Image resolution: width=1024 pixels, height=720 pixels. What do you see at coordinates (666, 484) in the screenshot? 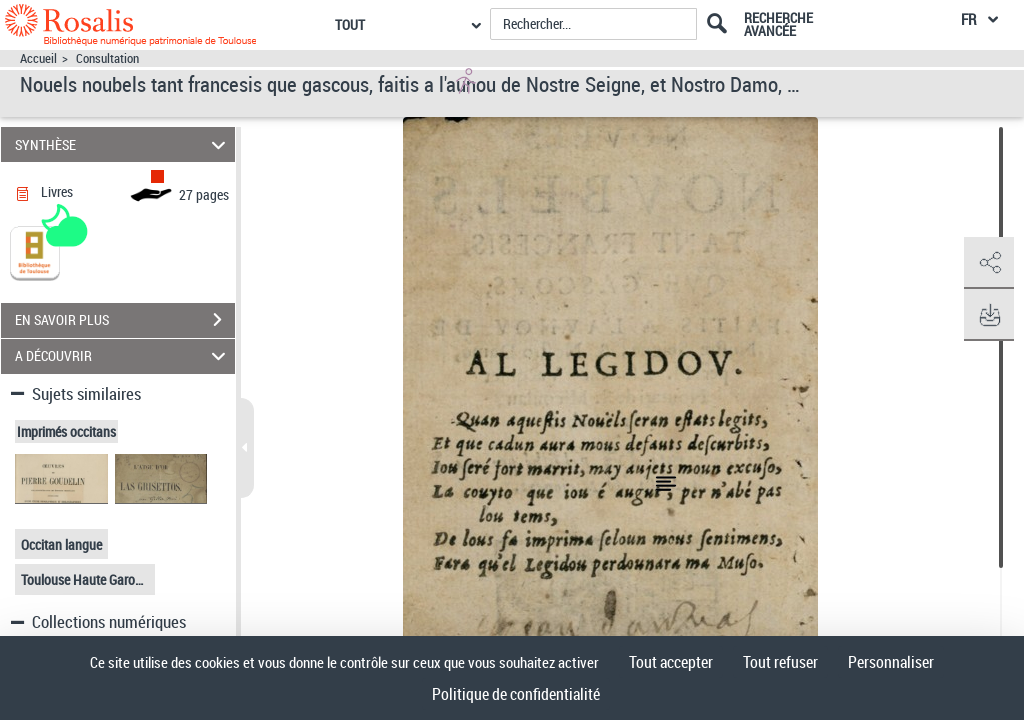
I see `align text to the left` at bounding box center [666, 484].